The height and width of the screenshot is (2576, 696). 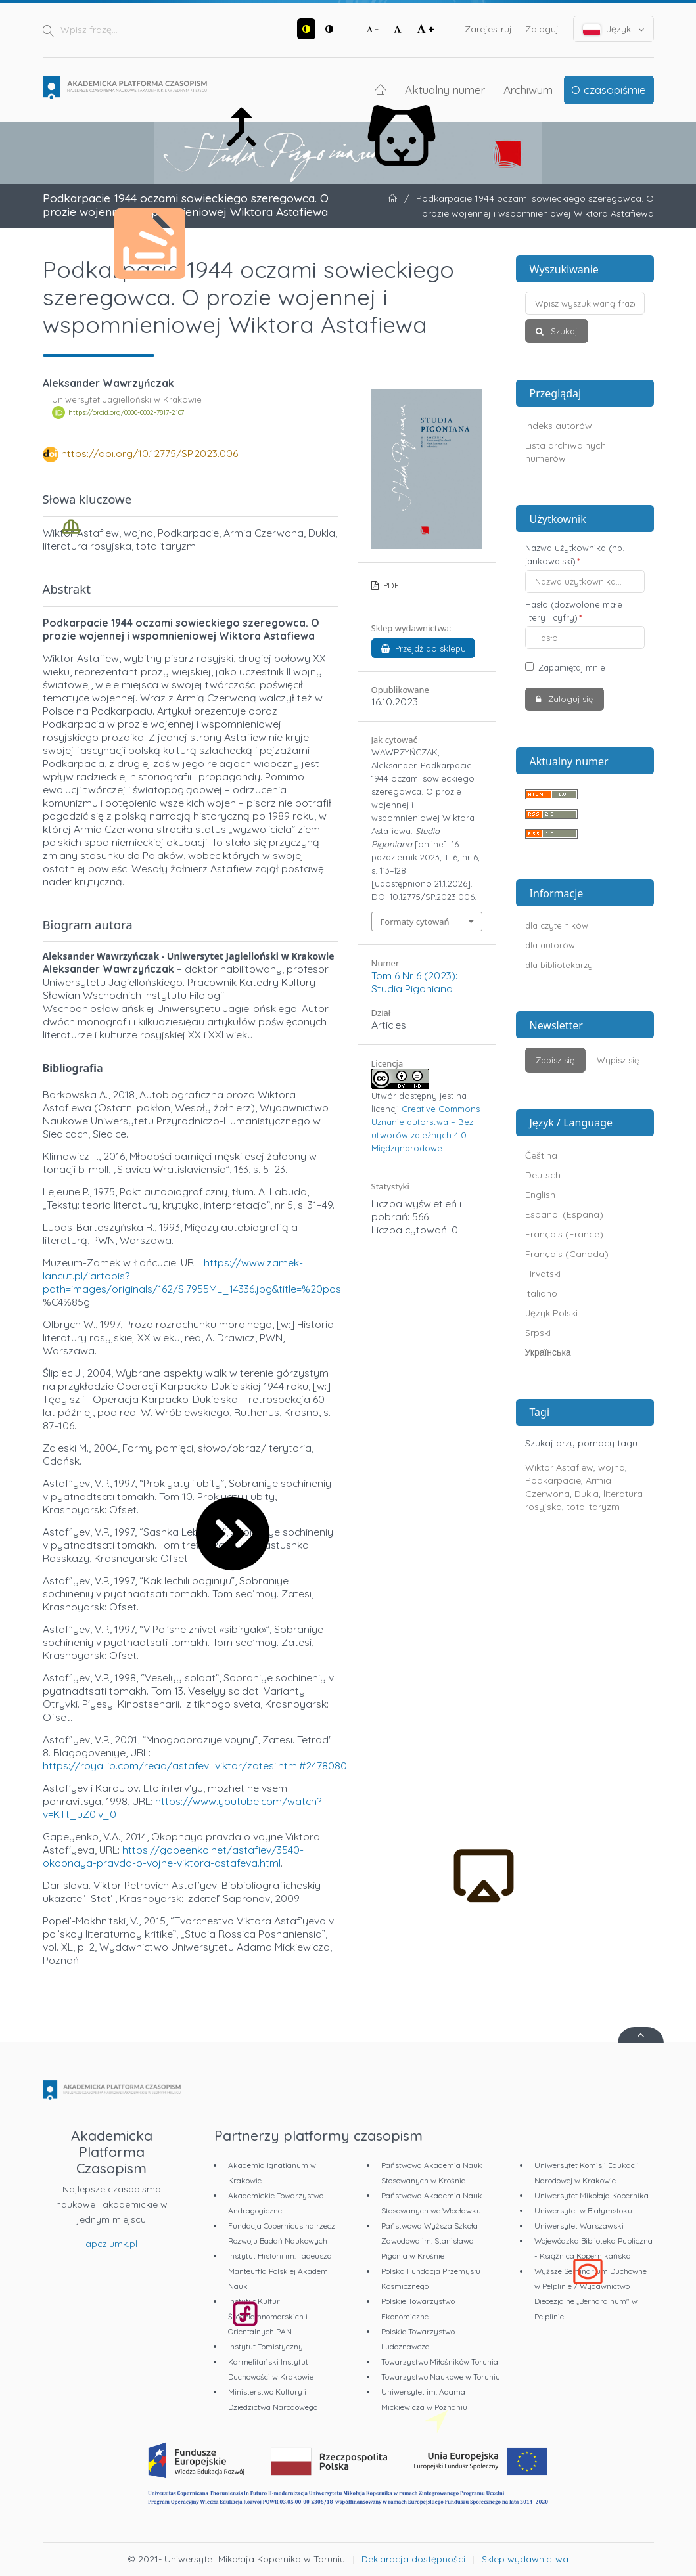 I want to click on navigate to current location, so click(x=436, y=2422).